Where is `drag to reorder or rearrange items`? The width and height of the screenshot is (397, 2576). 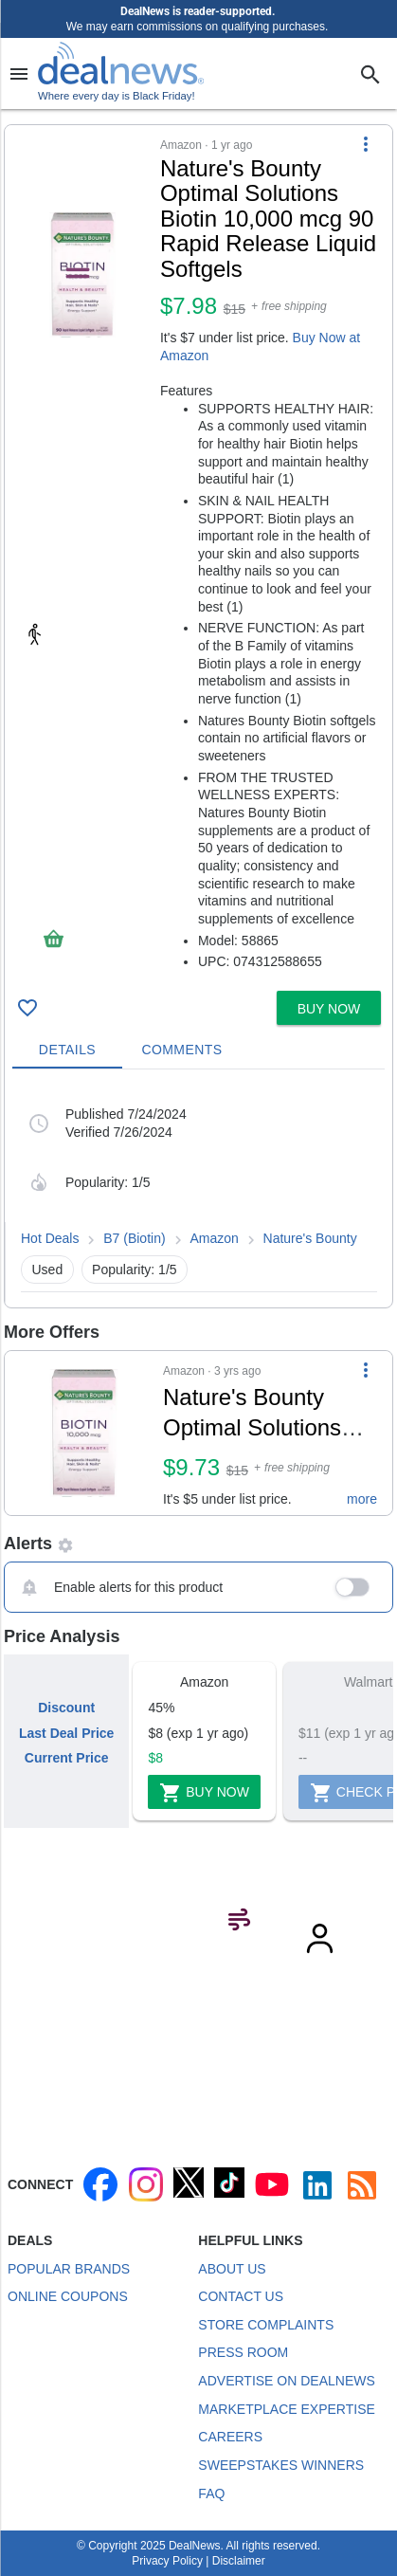
drag to reorder or rearrange items is located at coordinates (78, 273).